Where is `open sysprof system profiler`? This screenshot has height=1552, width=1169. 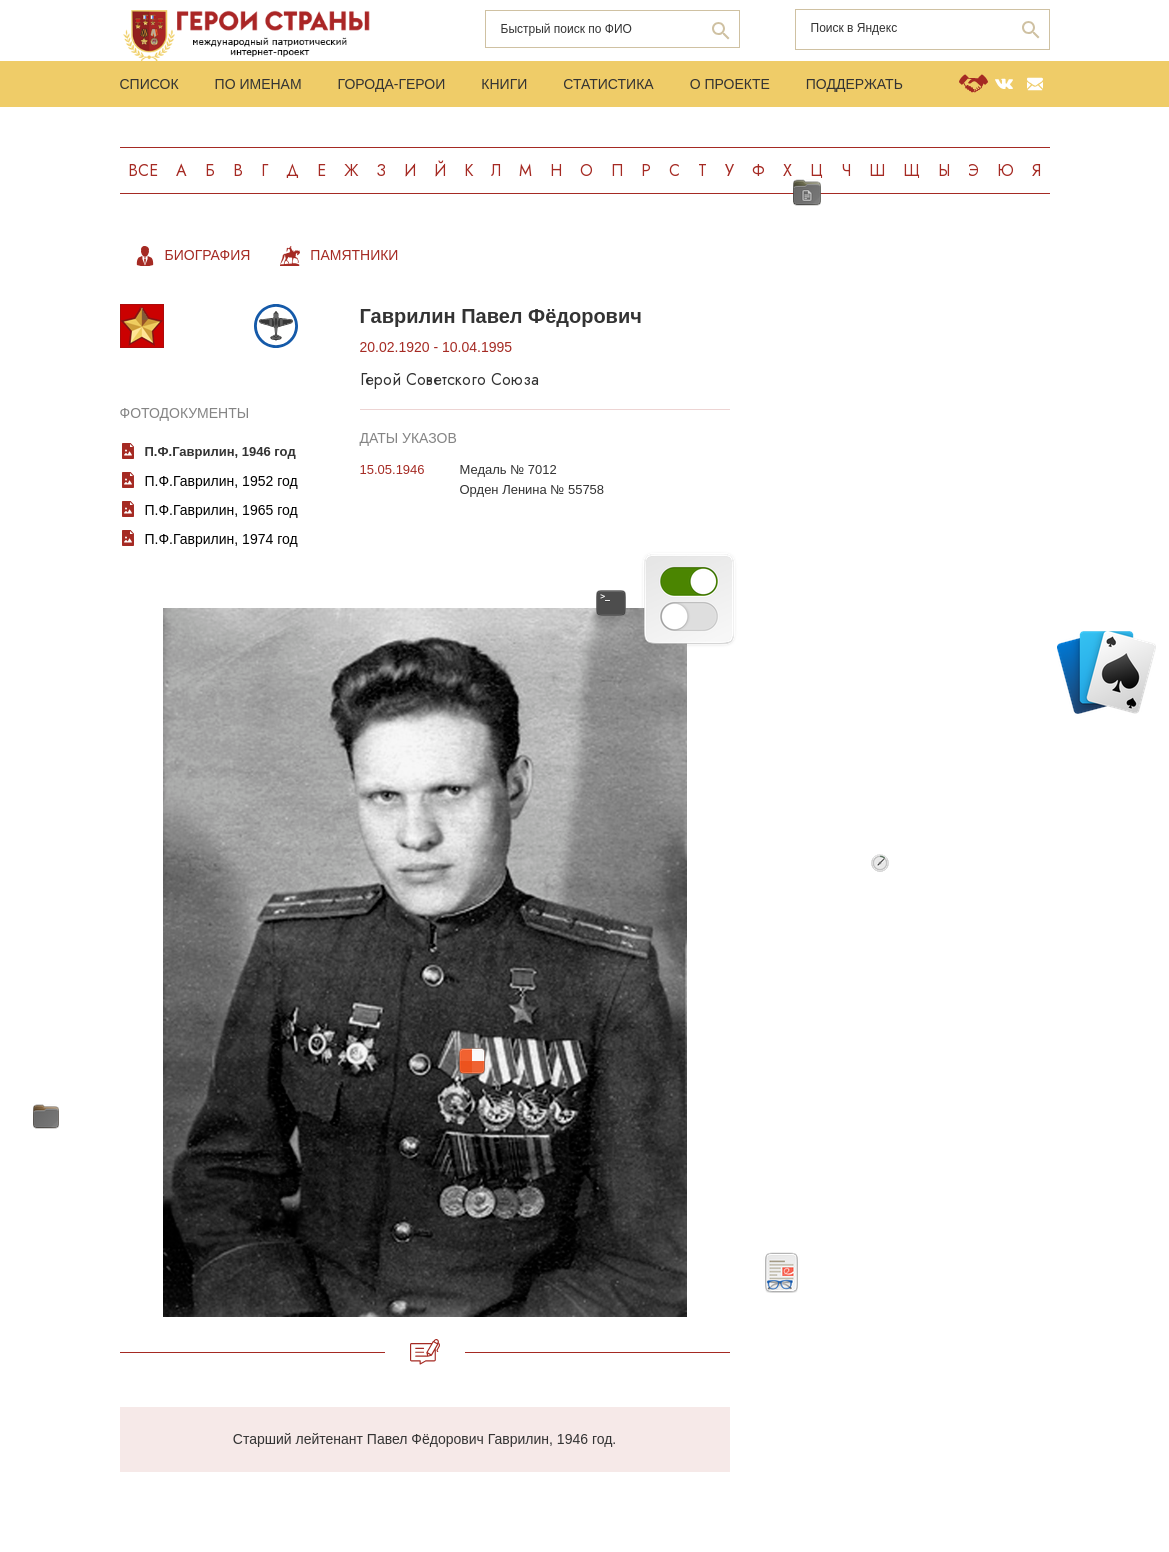 open sysprof system profiler is located at coordinates (880, 863).